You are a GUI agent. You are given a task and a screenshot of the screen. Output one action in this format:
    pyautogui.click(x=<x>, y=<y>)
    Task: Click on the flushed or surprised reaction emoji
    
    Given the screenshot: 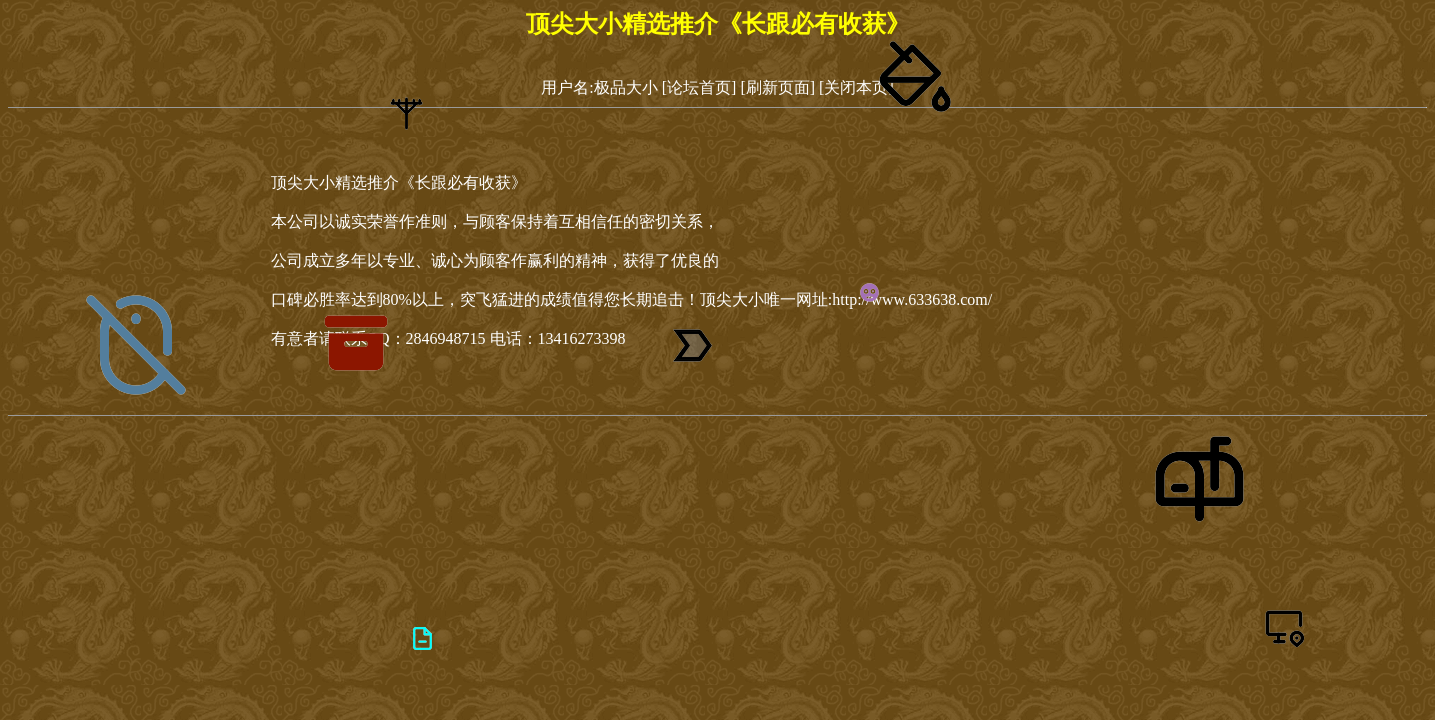 What is the action you would take?
    pyautogui.click(x=869, y=292)
    